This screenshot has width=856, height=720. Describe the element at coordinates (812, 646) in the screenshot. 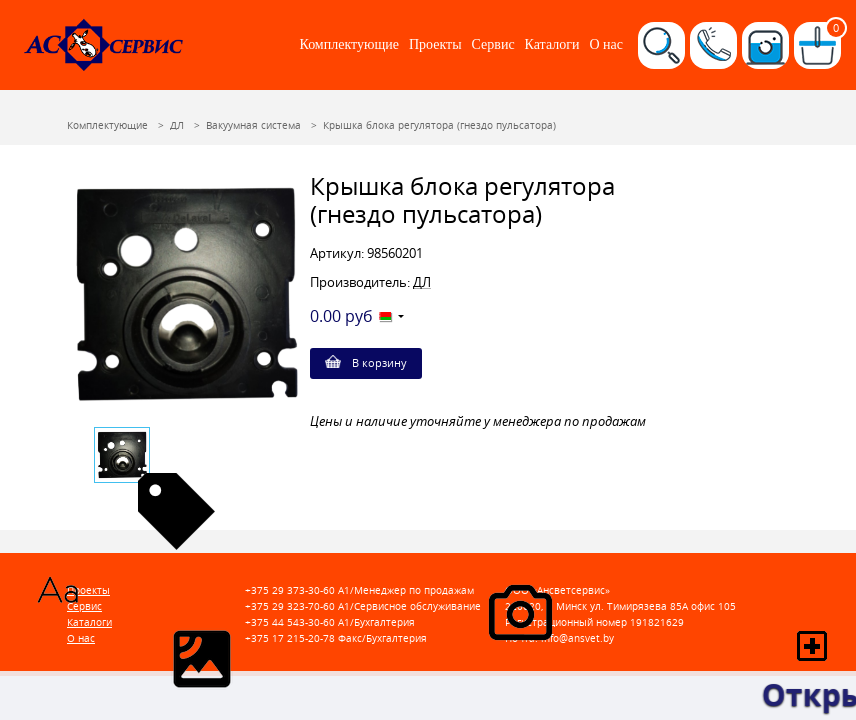

I see `find nearby hospitals or medical facilities` at that location.